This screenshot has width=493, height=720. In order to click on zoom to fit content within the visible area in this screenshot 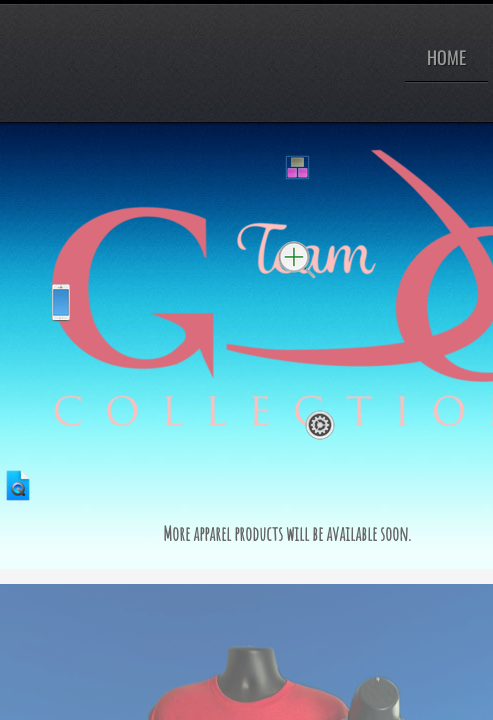, I will do `click(296, 259)`.